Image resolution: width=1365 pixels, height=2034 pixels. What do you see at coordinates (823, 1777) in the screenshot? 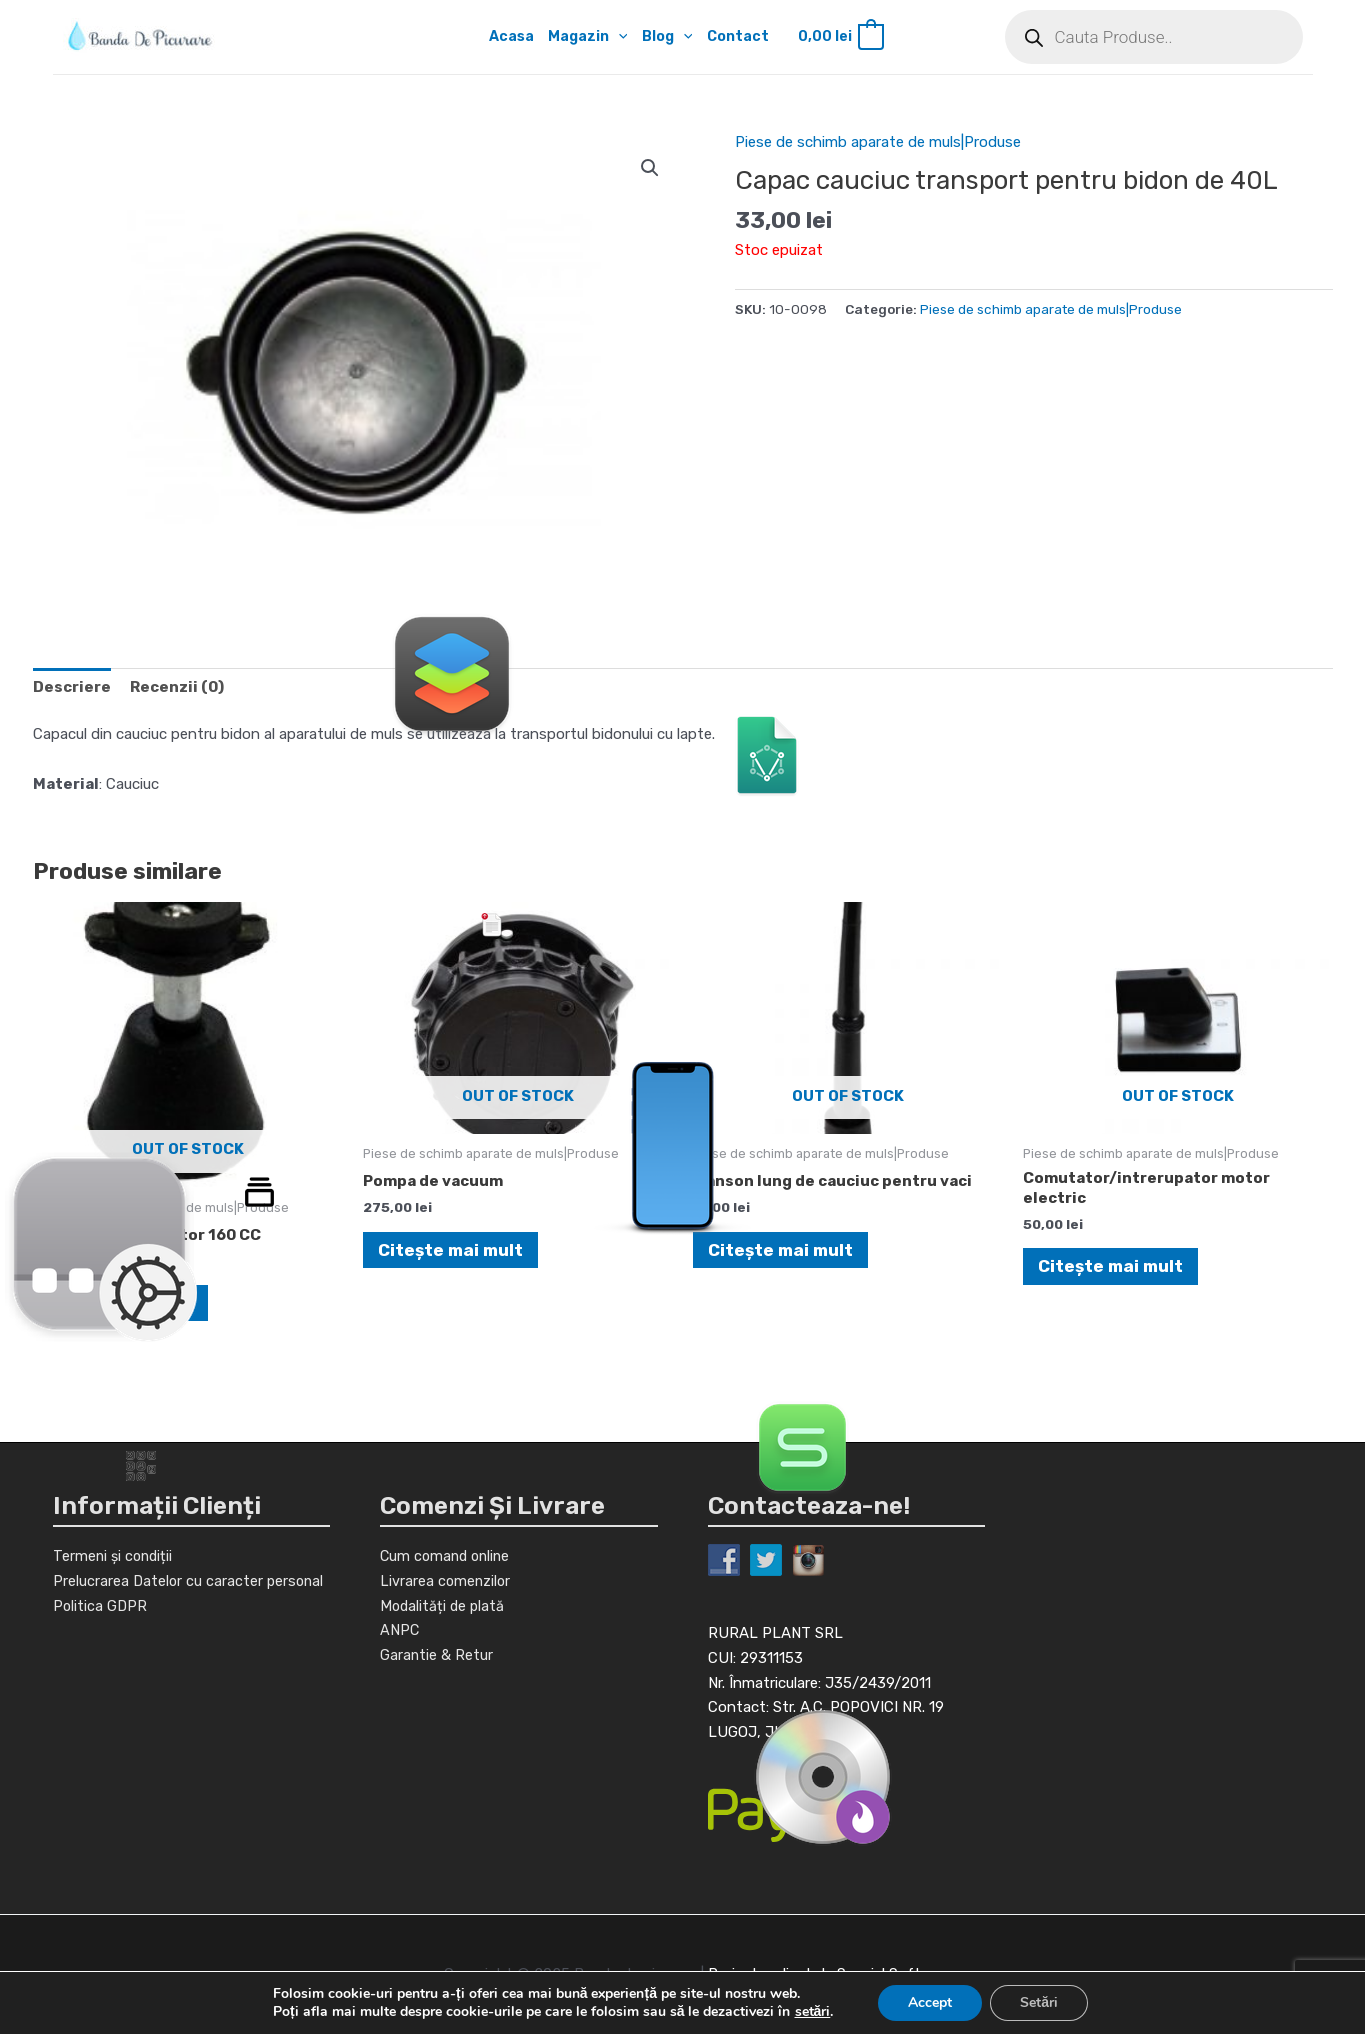
I see `burn data to a dvd disc` at bounding box center [823, 1777].